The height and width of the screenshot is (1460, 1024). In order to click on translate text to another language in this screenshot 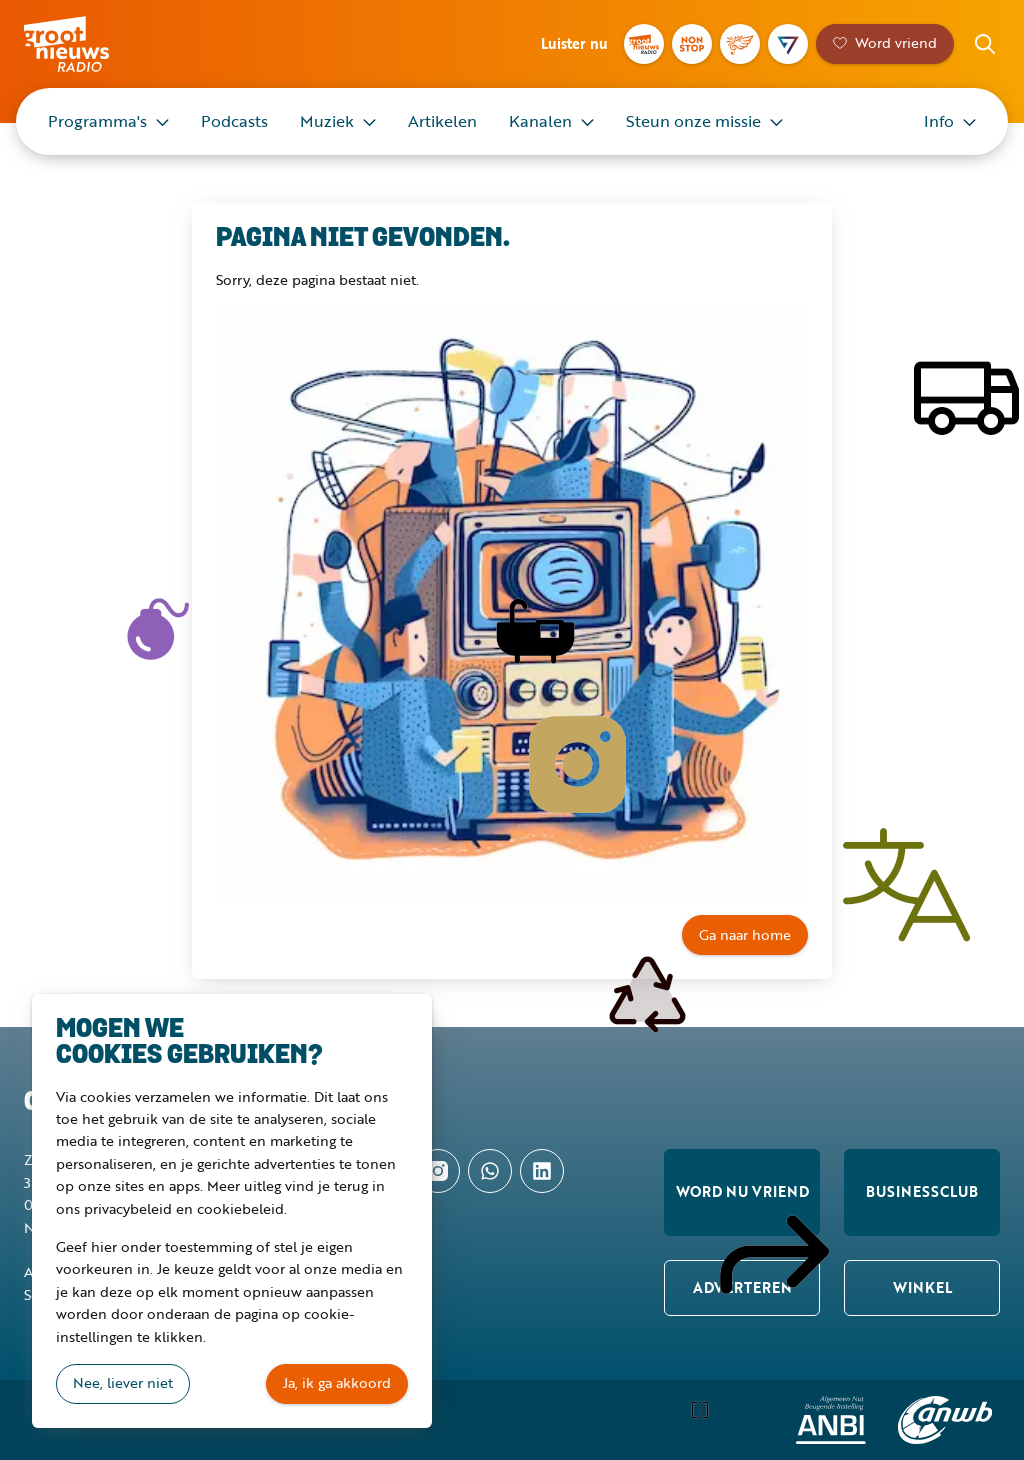, I will do `click(902, 887)`.